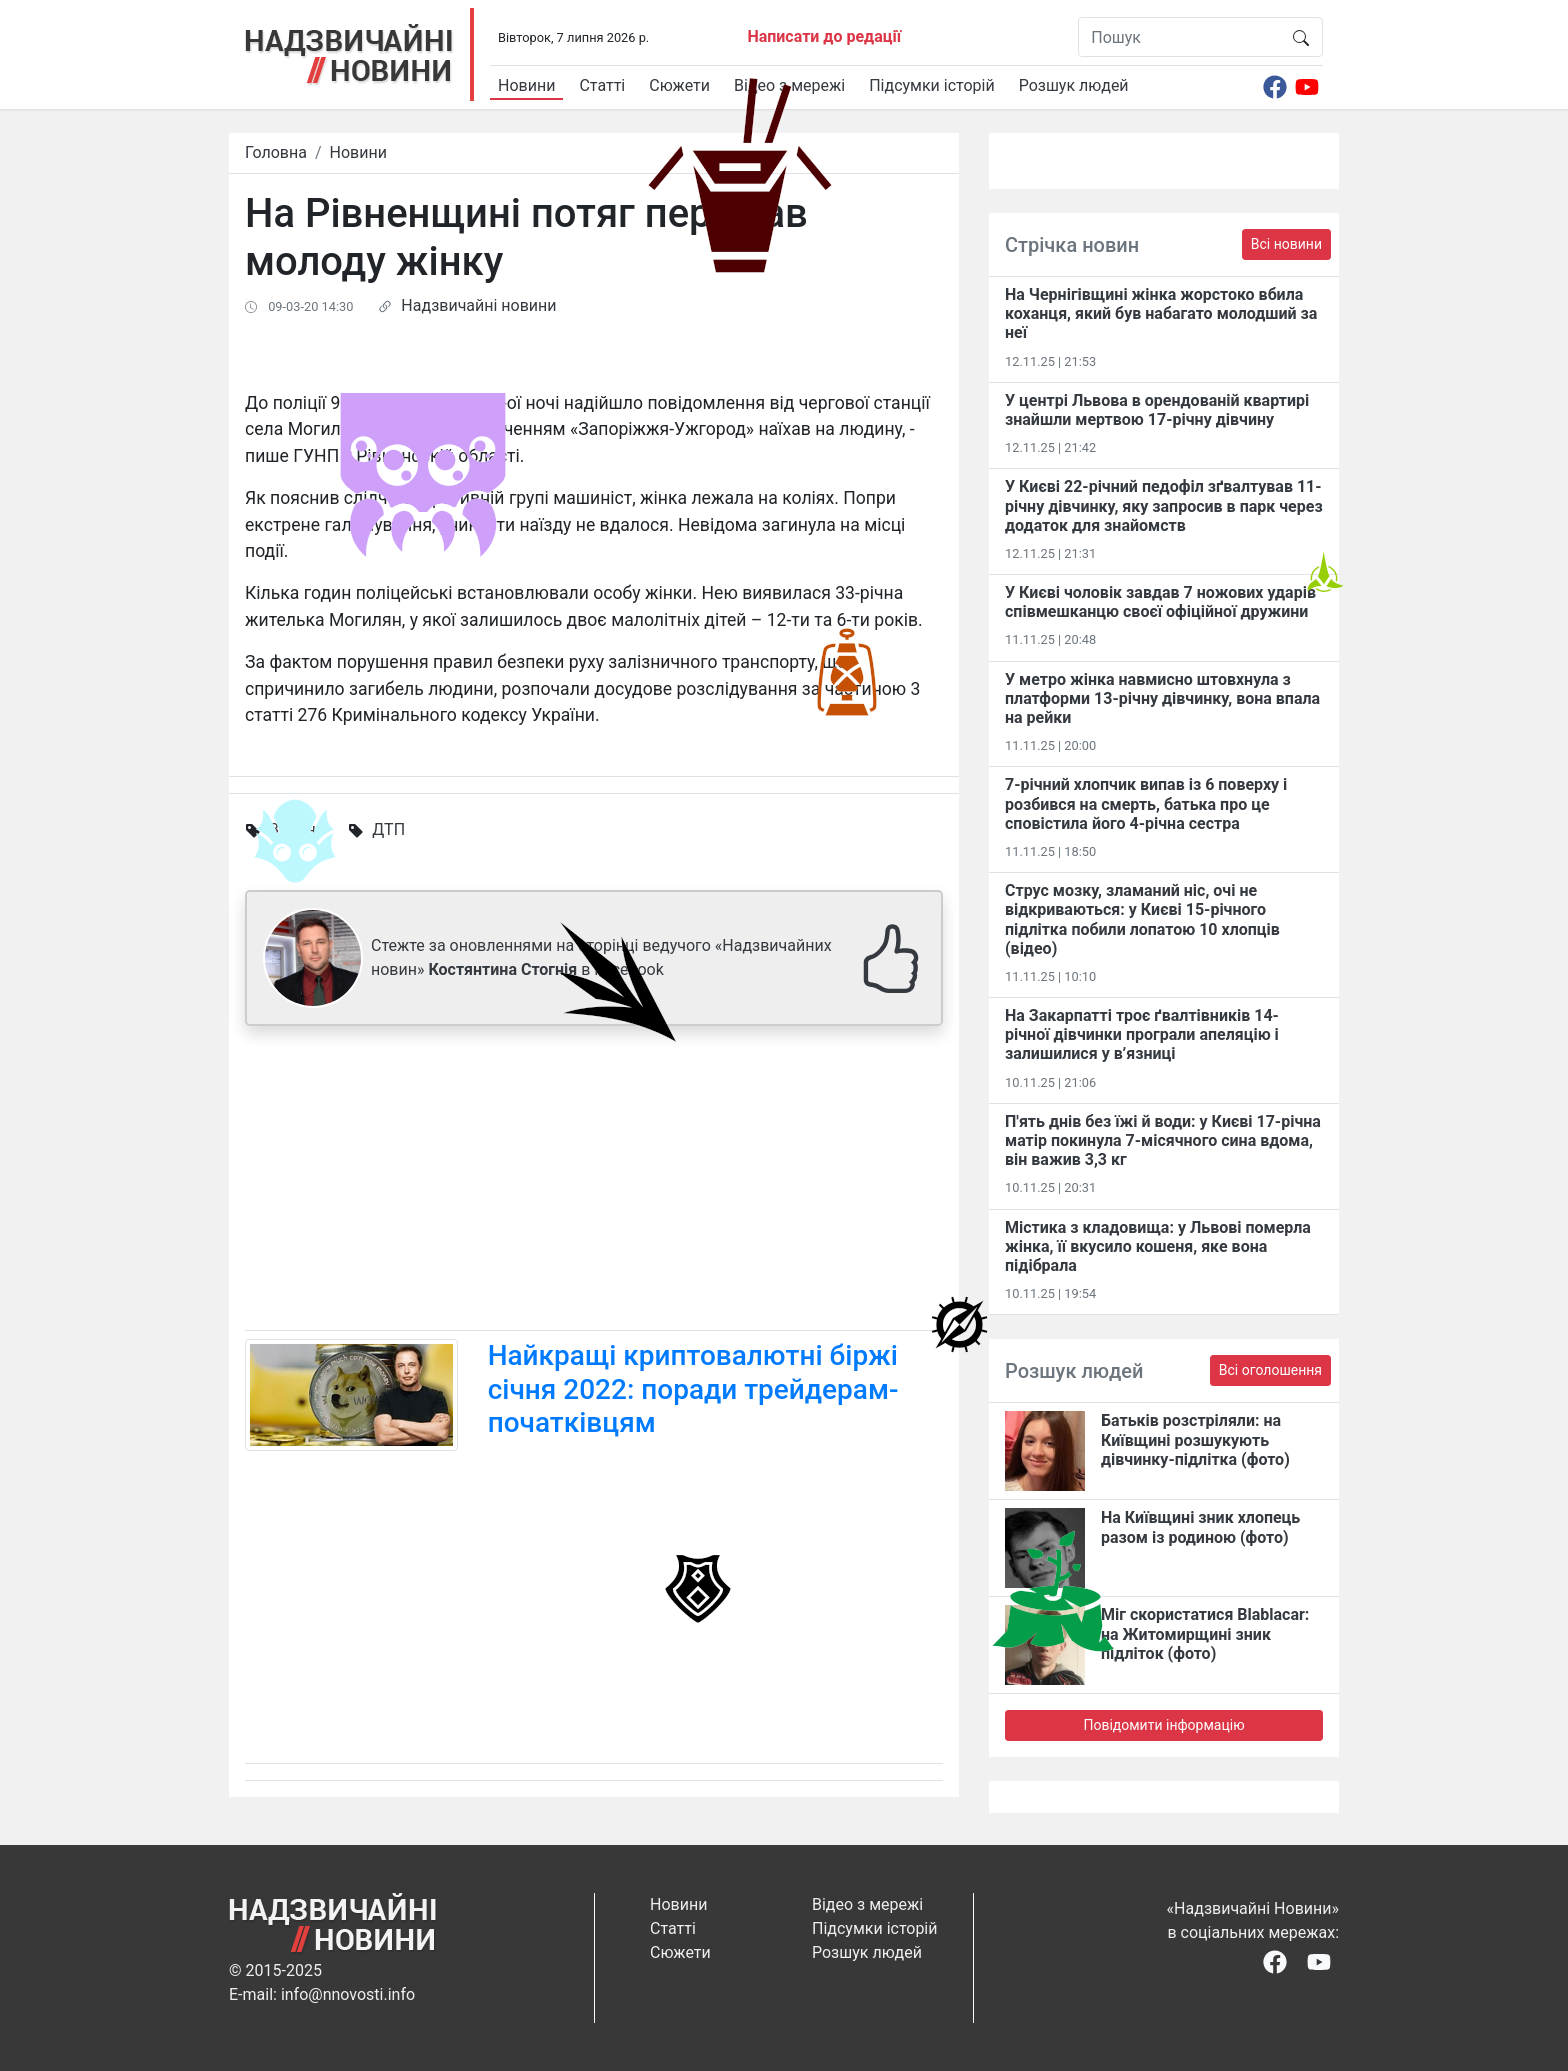  Describe the element at coordinates (616, 981) in the screenshot. I see `equip or select paper arrows as ammunition` at that location.